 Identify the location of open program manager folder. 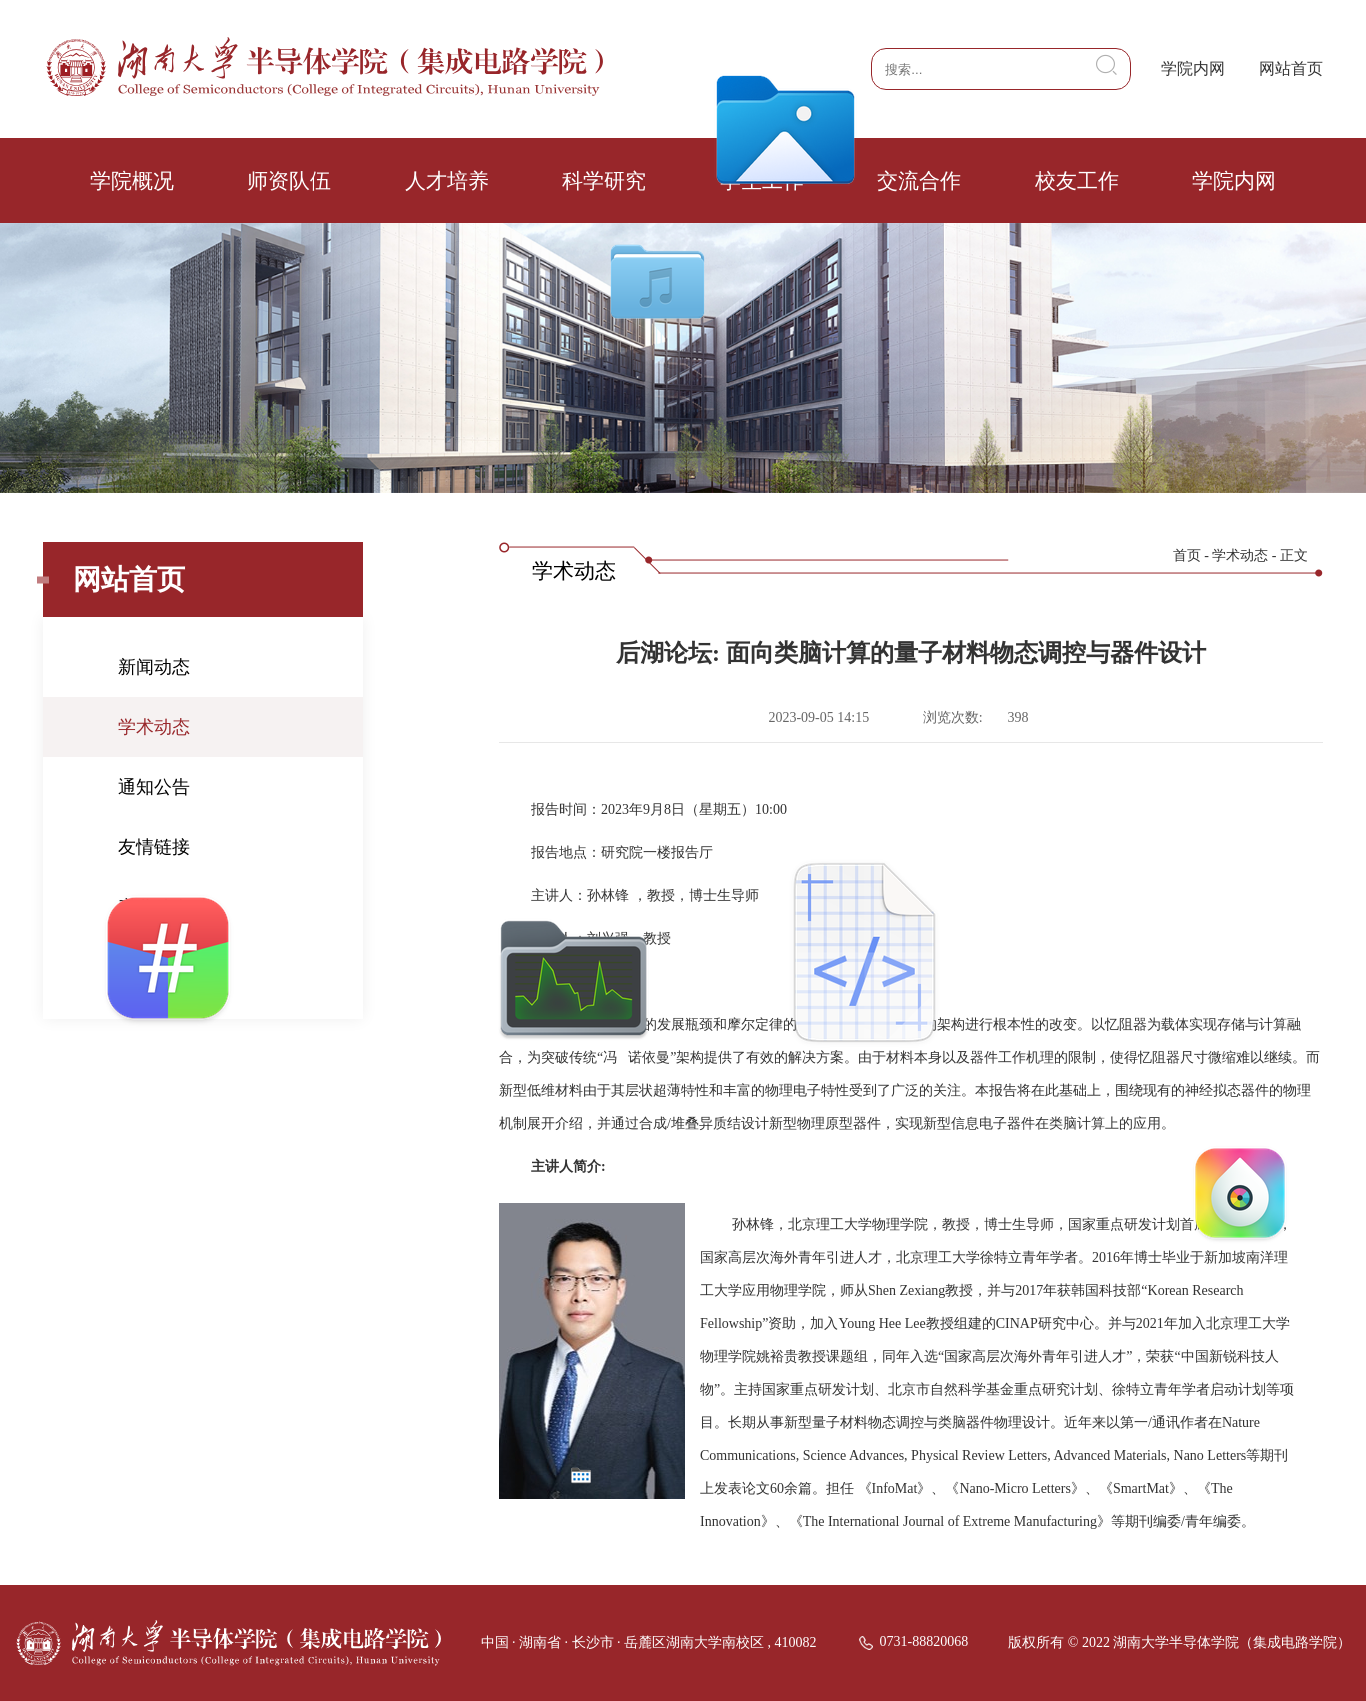
(581, 1476).